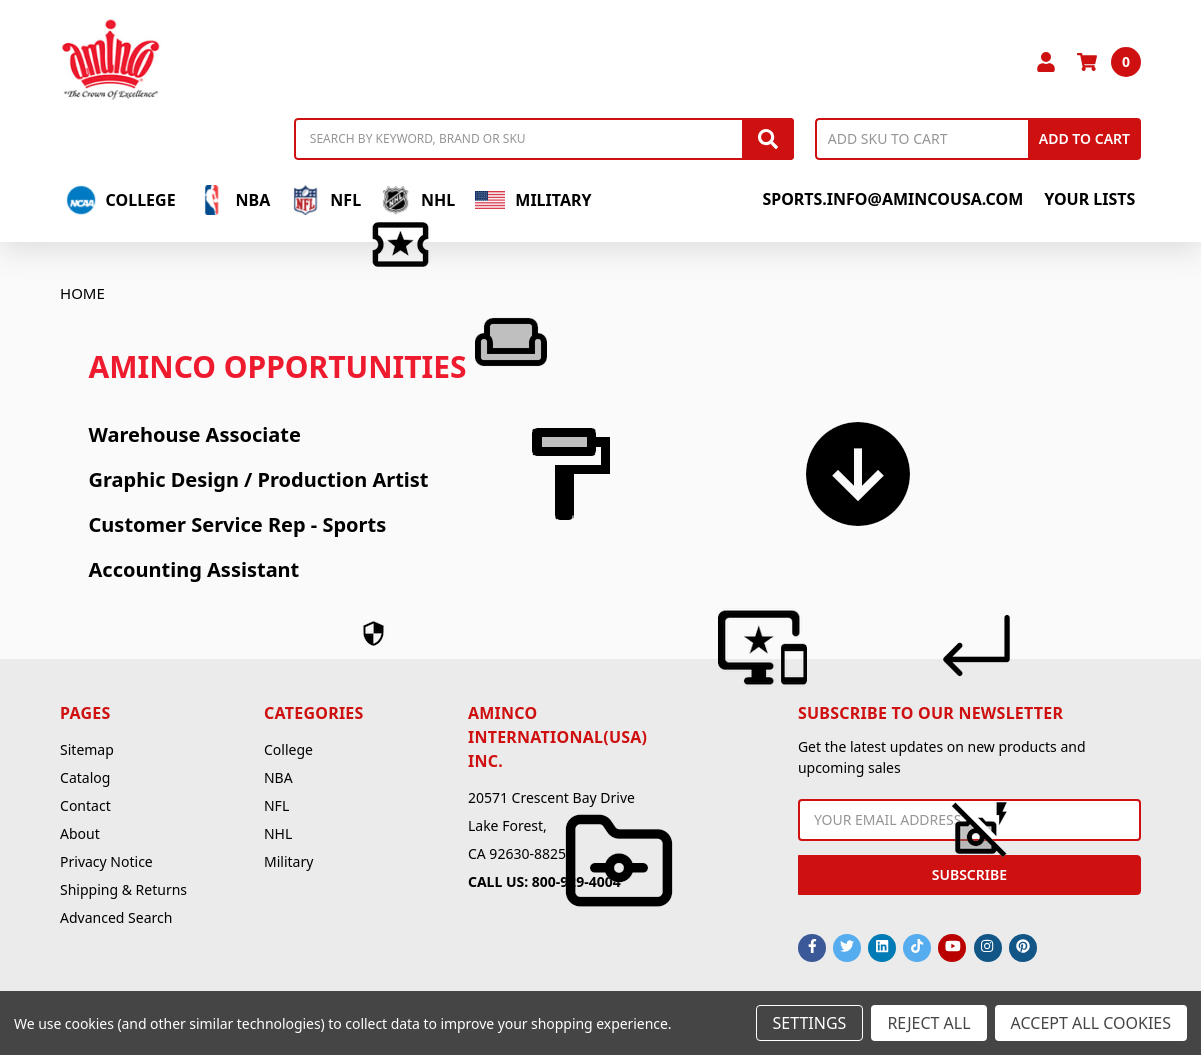 The width and height of the screenshot is (1201, 1055). Describe the element at coordinates (762, 647) in the screenshot. I see `view important or starred devices` at that location.